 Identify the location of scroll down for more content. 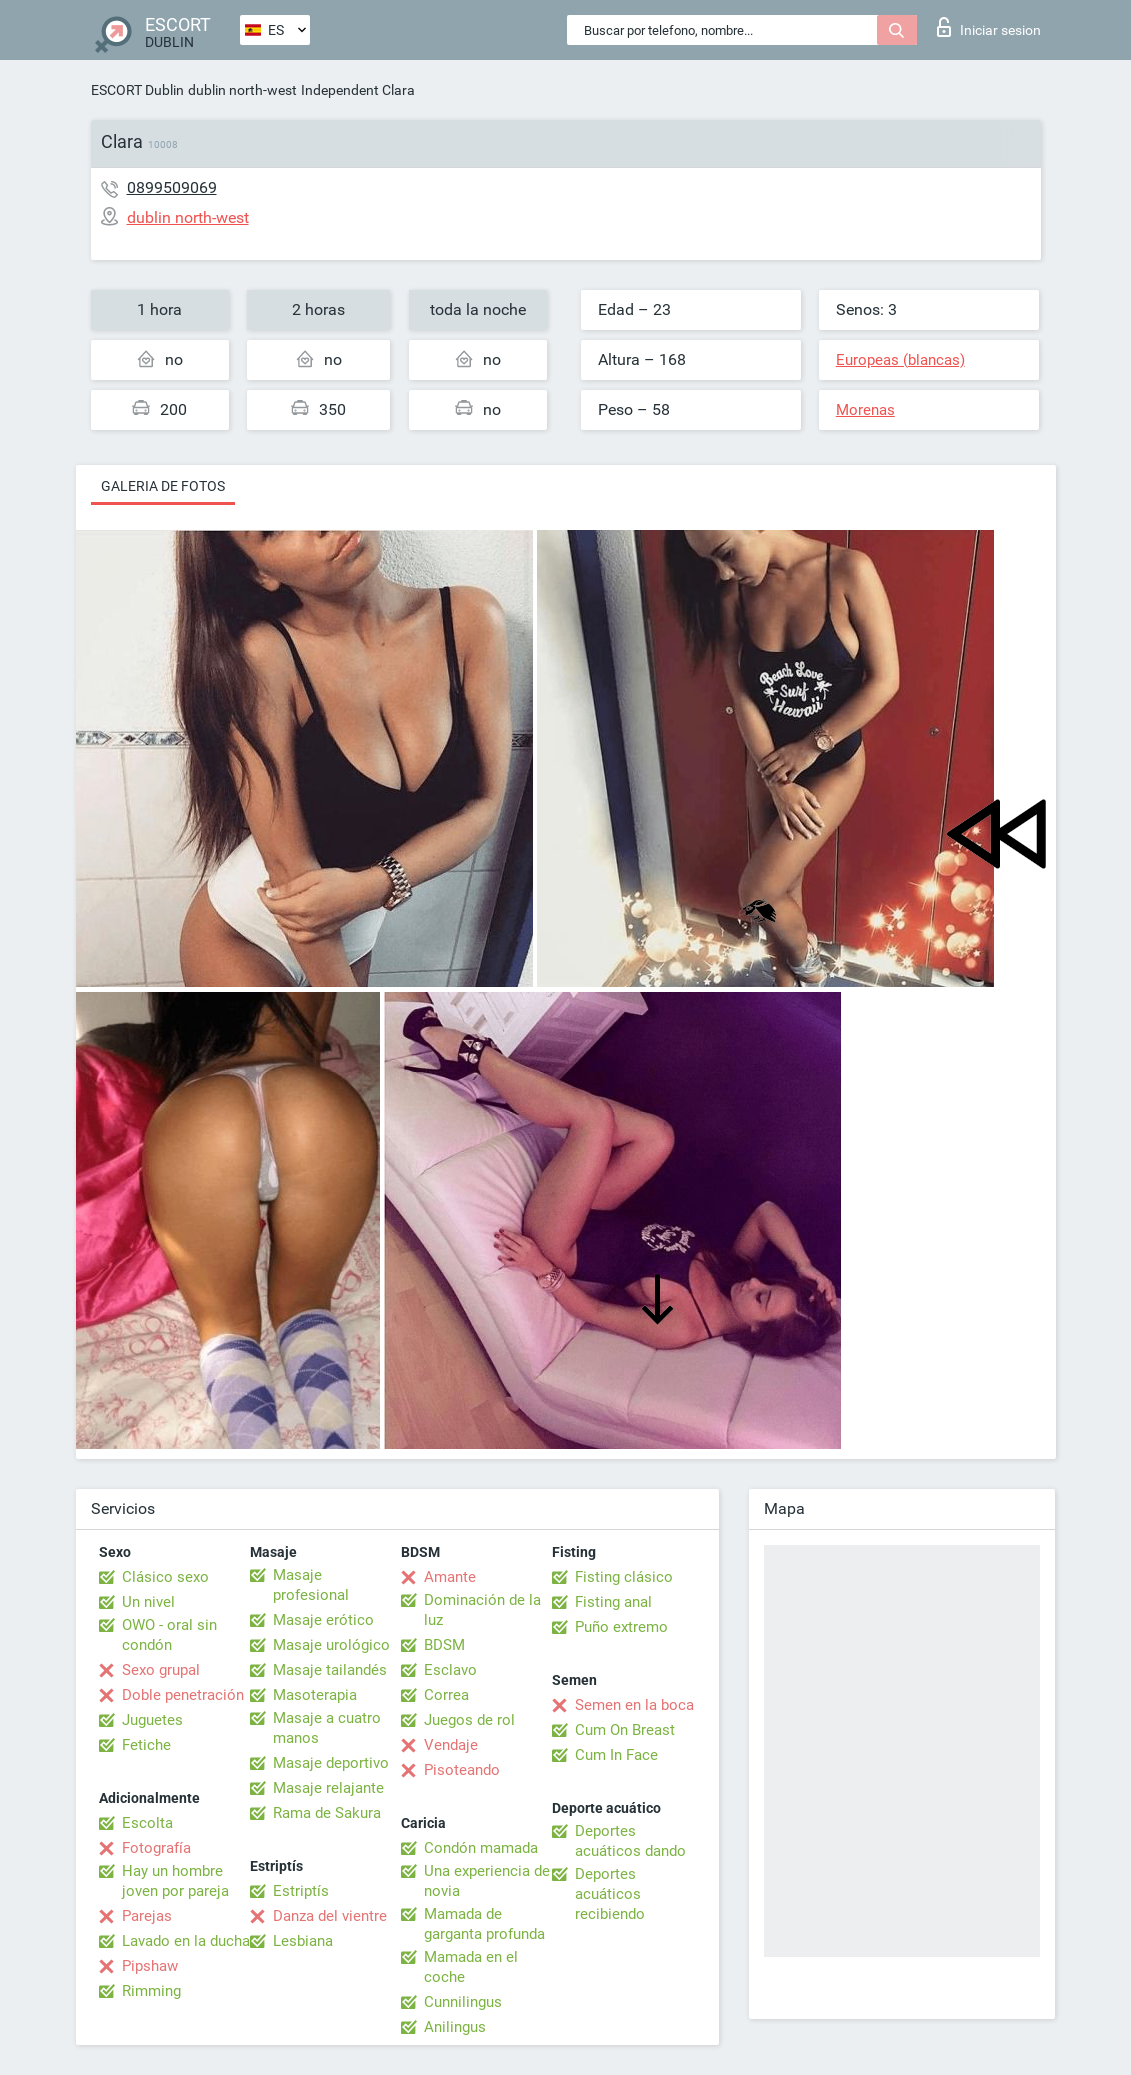
(657, 1299).